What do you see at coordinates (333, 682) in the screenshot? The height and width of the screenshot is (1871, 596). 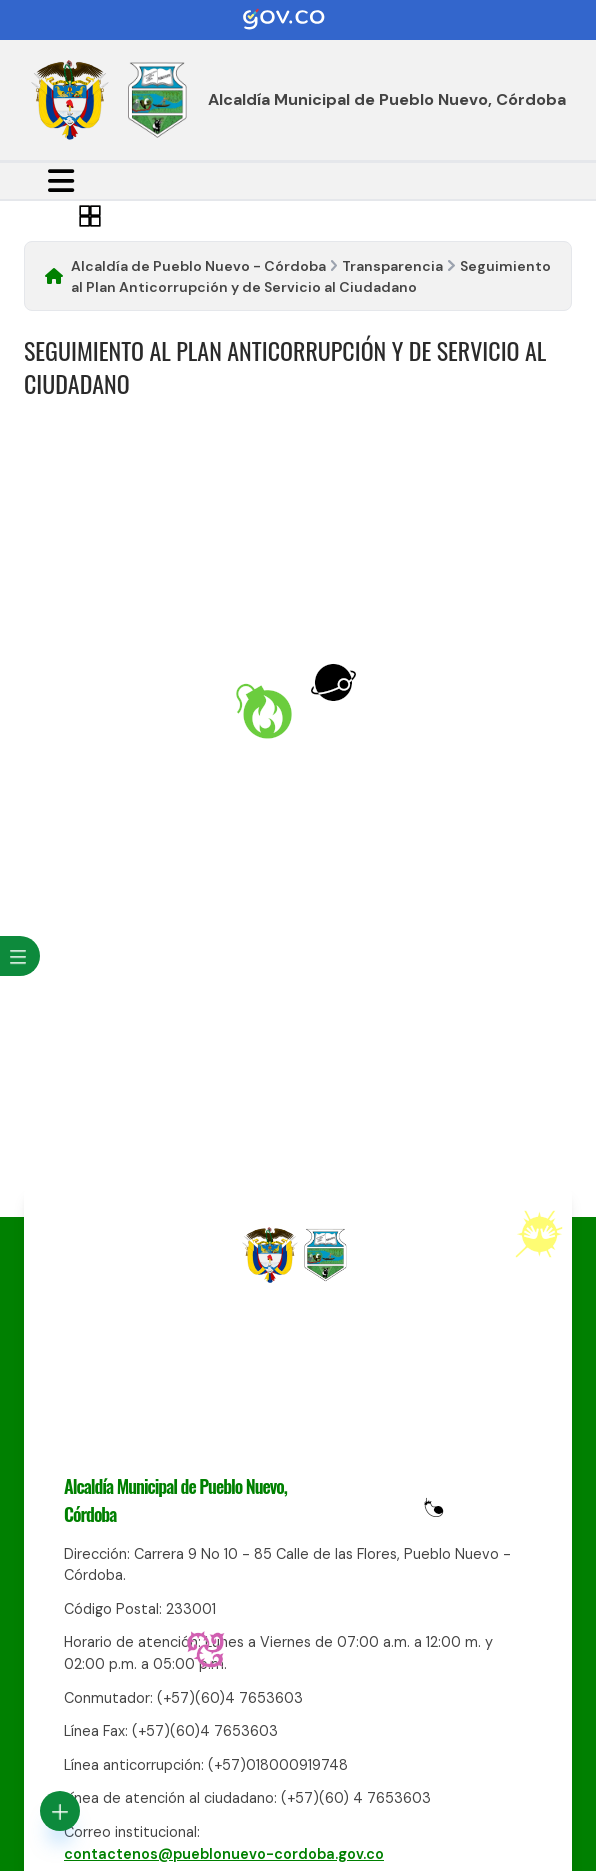 I see `view orbital mechanics or space simulation settings` at bounding box center [333, 682].